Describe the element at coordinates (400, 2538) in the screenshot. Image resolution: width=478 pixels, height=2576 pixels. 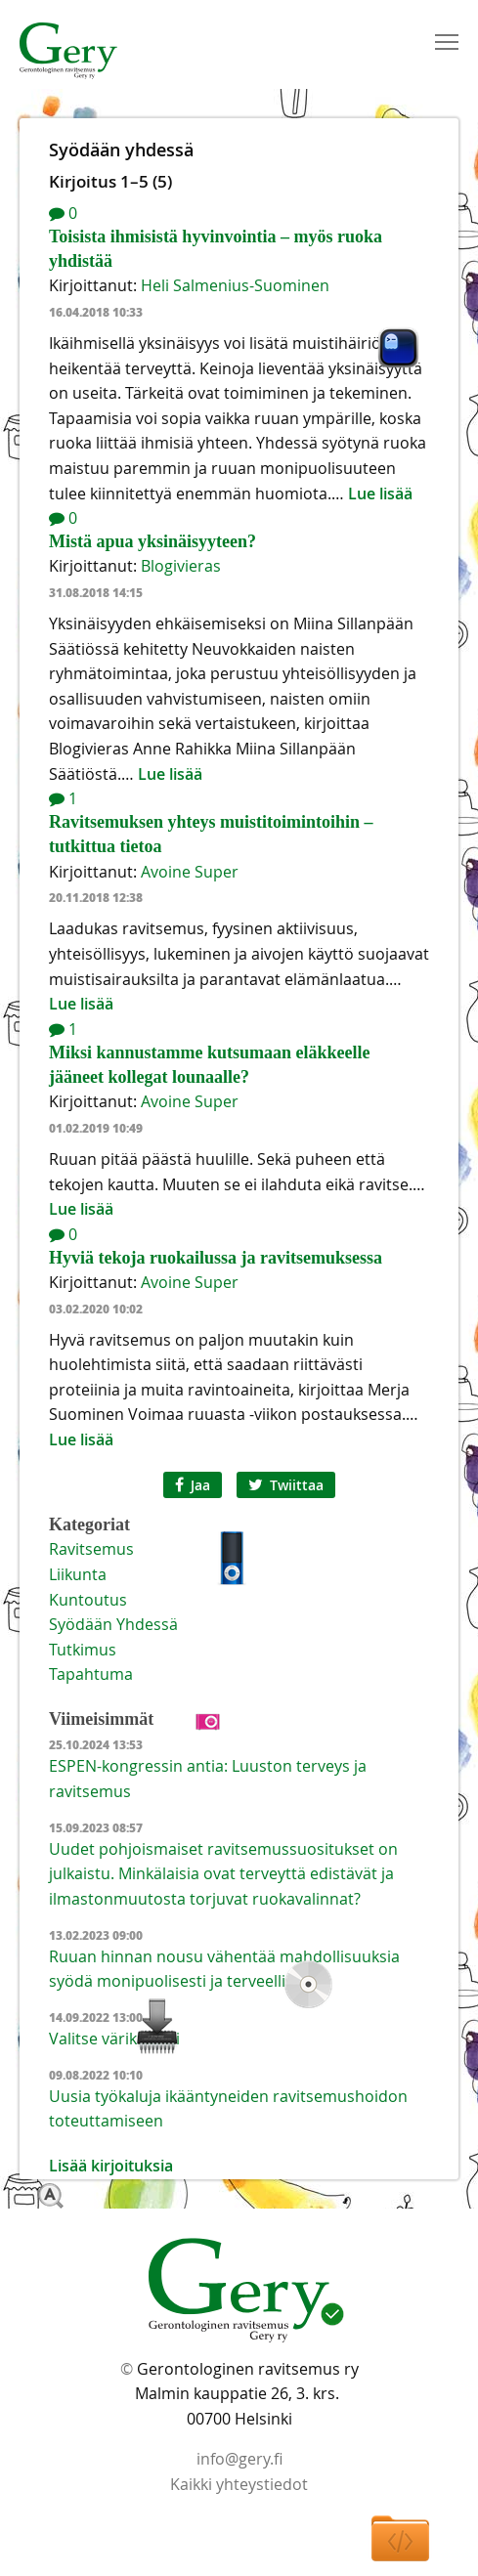
I see `open folder containing code or development files` at that location.